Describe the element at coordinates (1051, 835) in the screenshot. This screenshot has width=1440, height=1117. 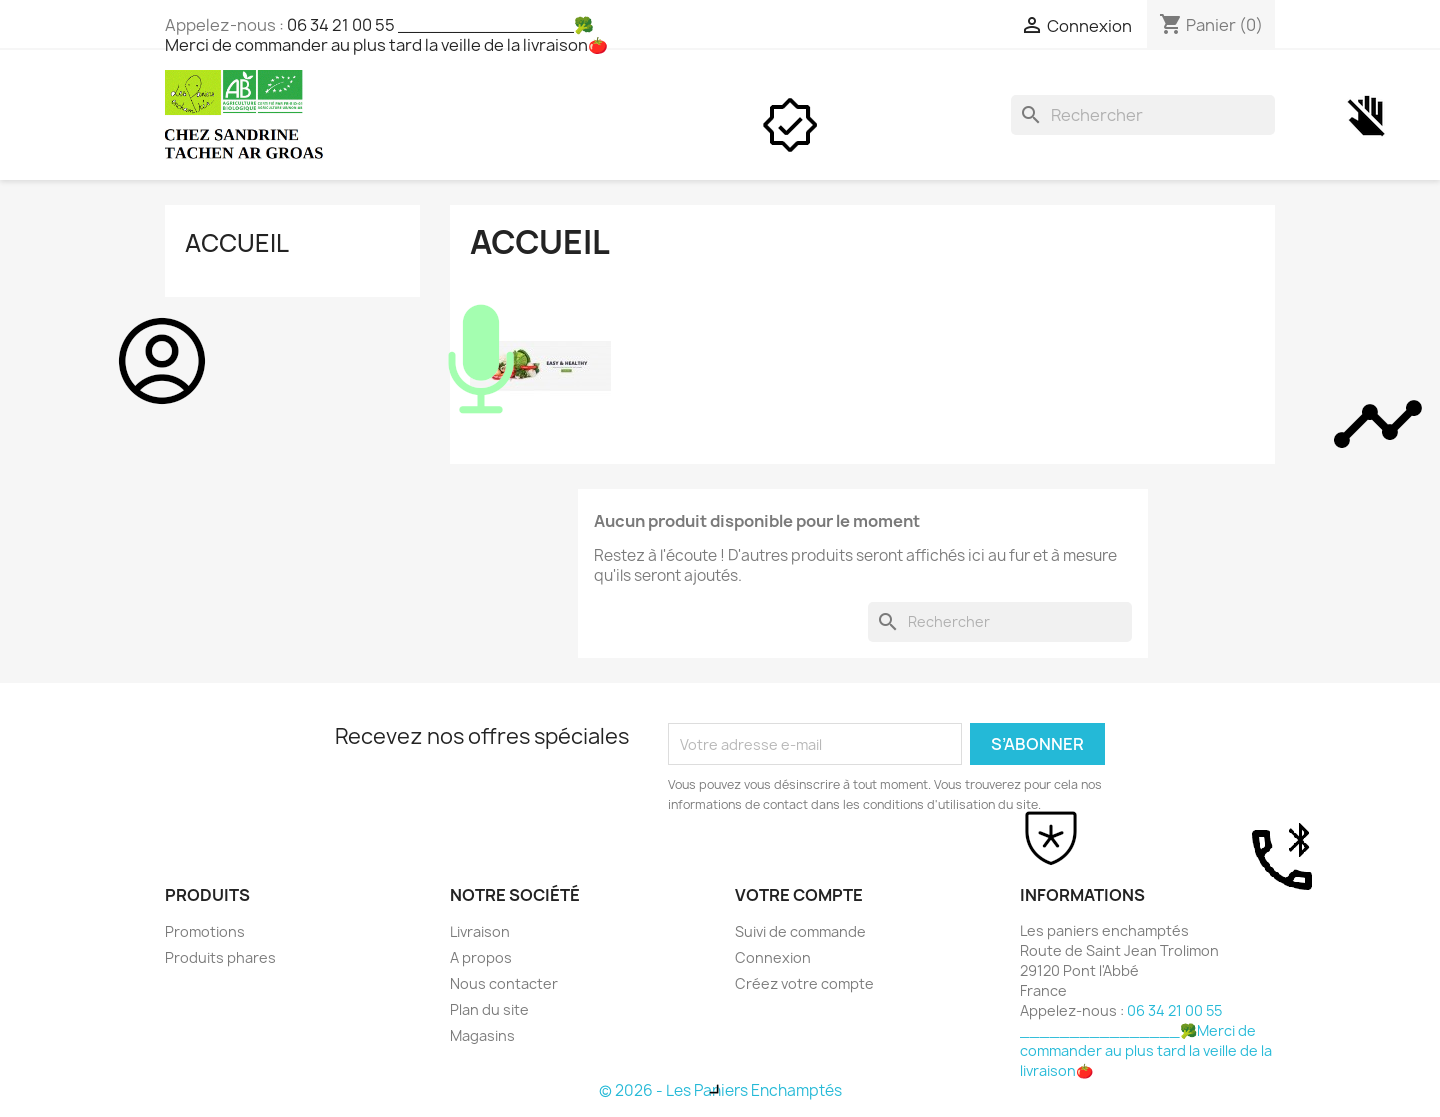
I see `indicates premium or verified security status` at that location.